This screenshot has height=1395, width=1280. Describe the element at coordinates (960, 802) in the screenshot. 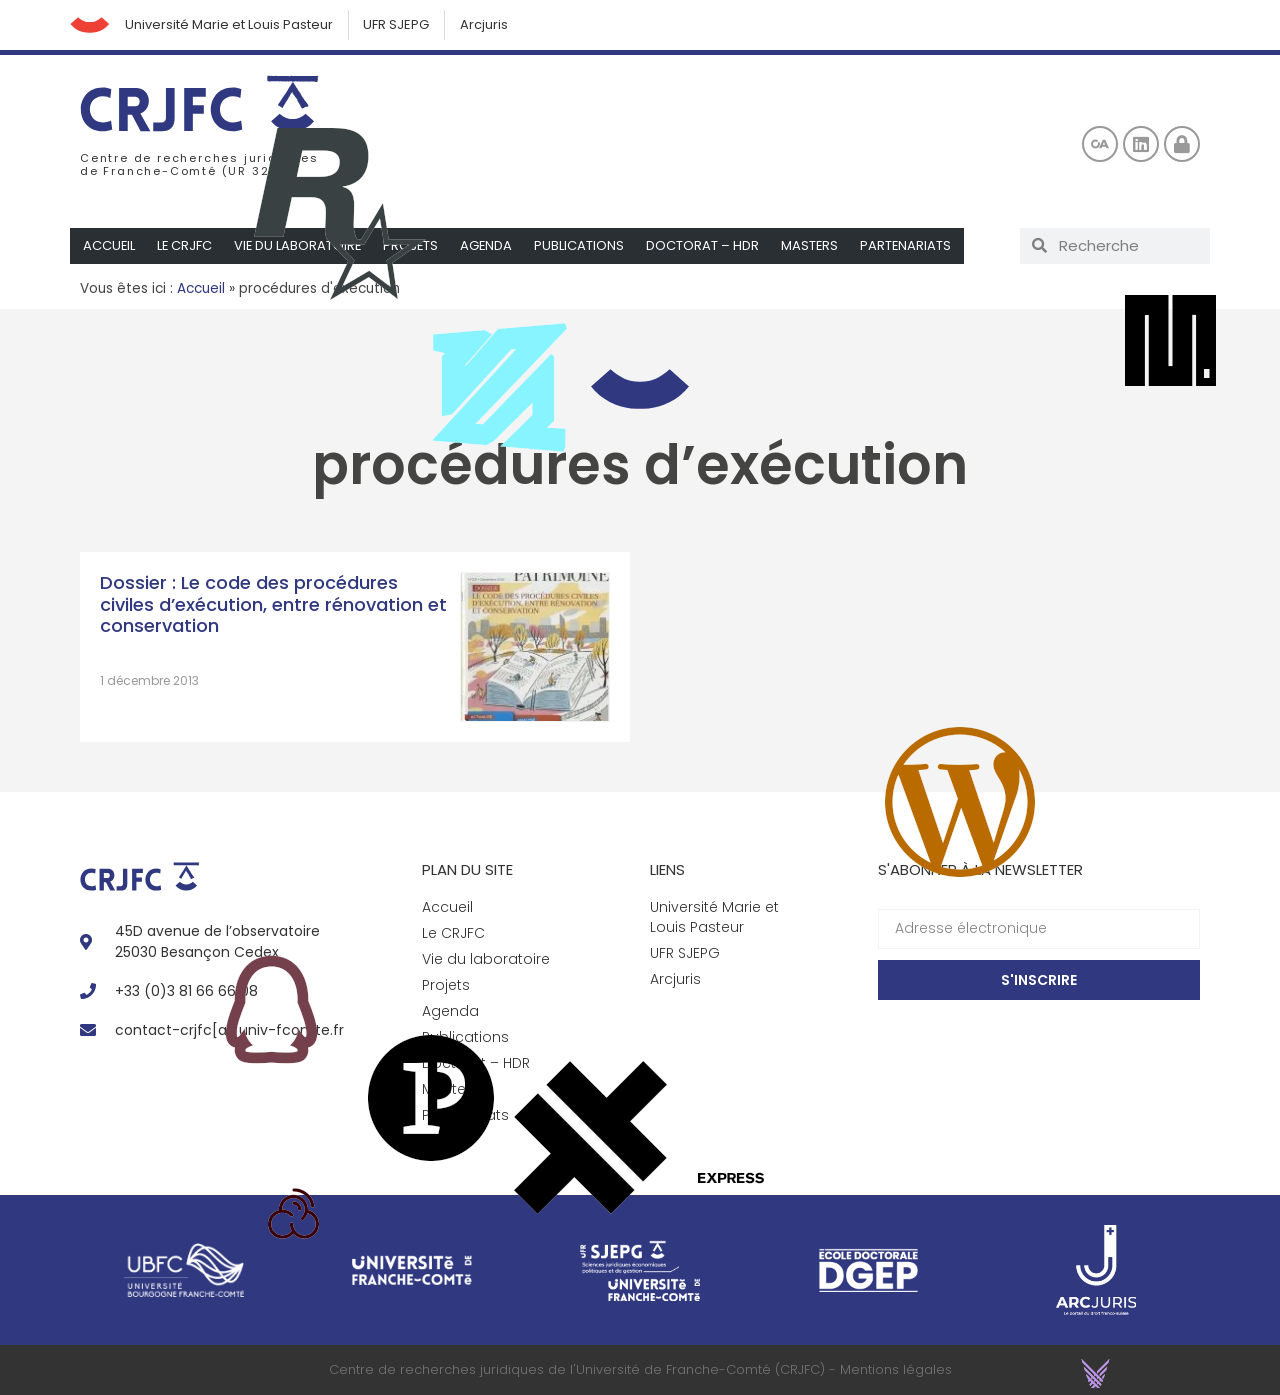

I see `open the WordPress app` at that location.